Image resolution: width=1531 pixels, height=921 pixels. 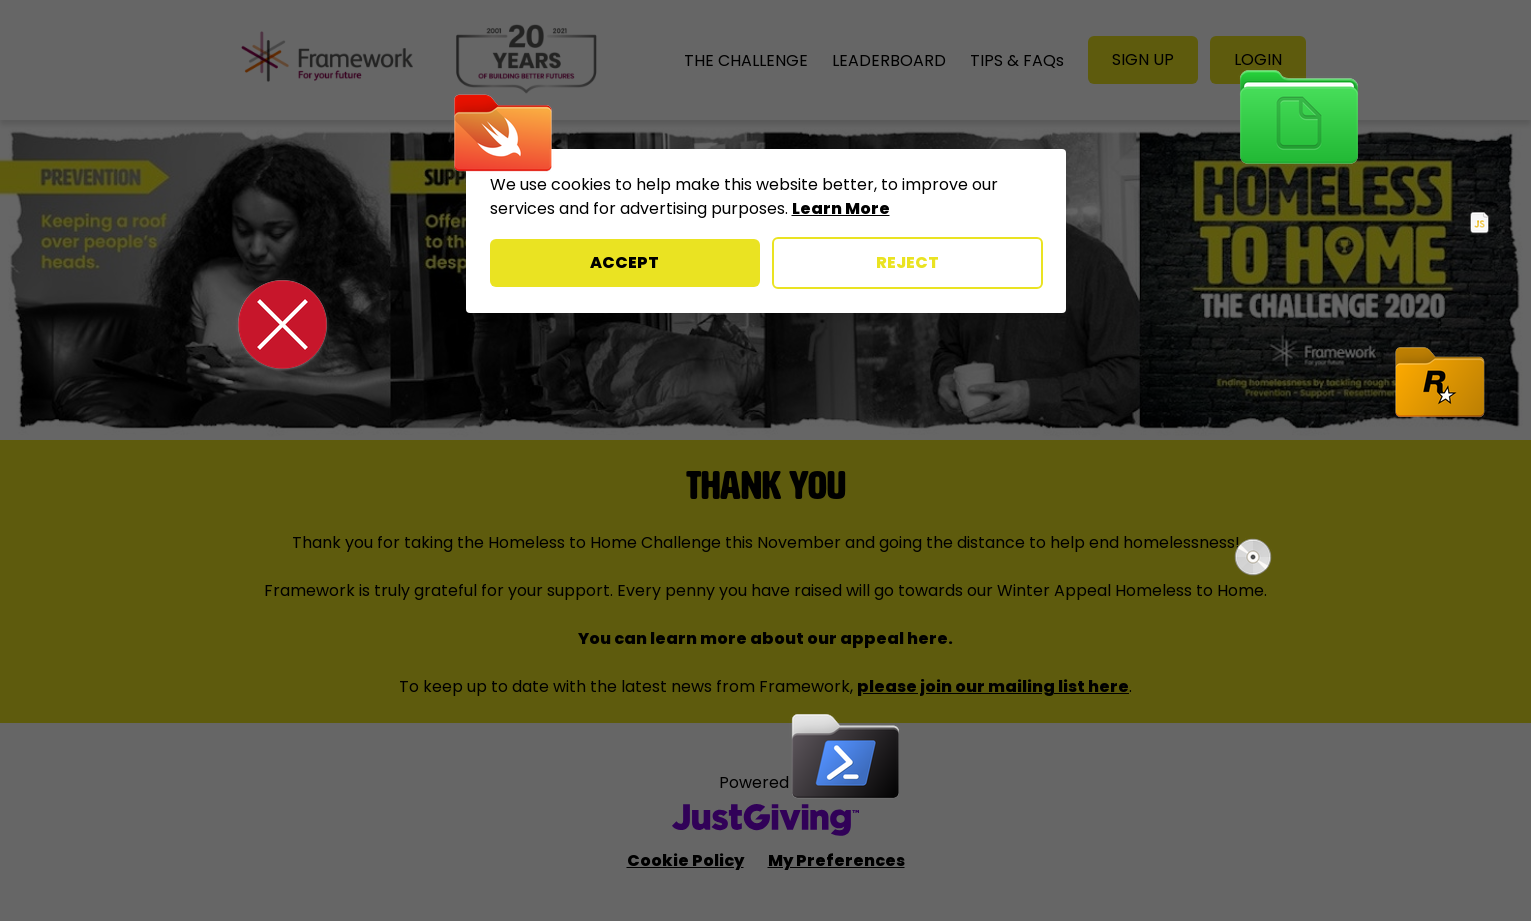 I want to click on indicates a DVD-RAM disc or optical media device, so click(x=1253, y=557).